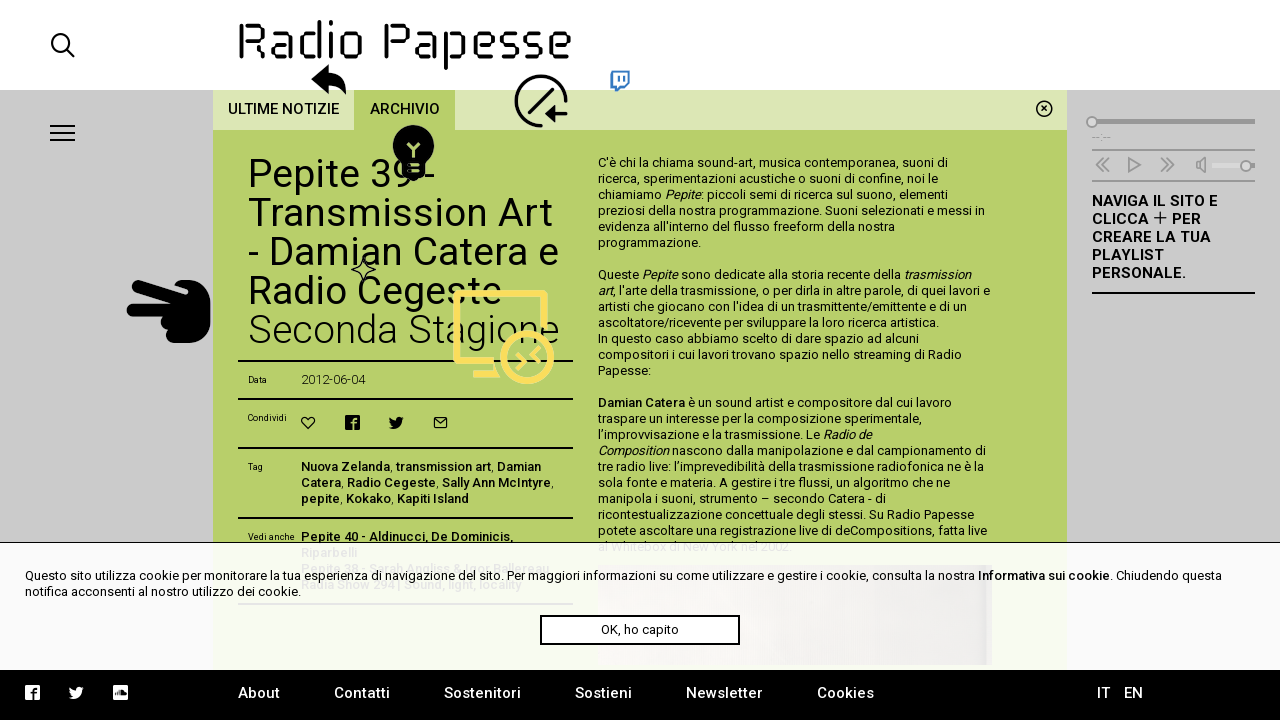 The height and width of the screenshot is (720, 1280). What do you see at coordinates (541, 101) in the screenshot?
I see `indicates a tracked issue was closed as not planned` at bounding box center [541, 101].